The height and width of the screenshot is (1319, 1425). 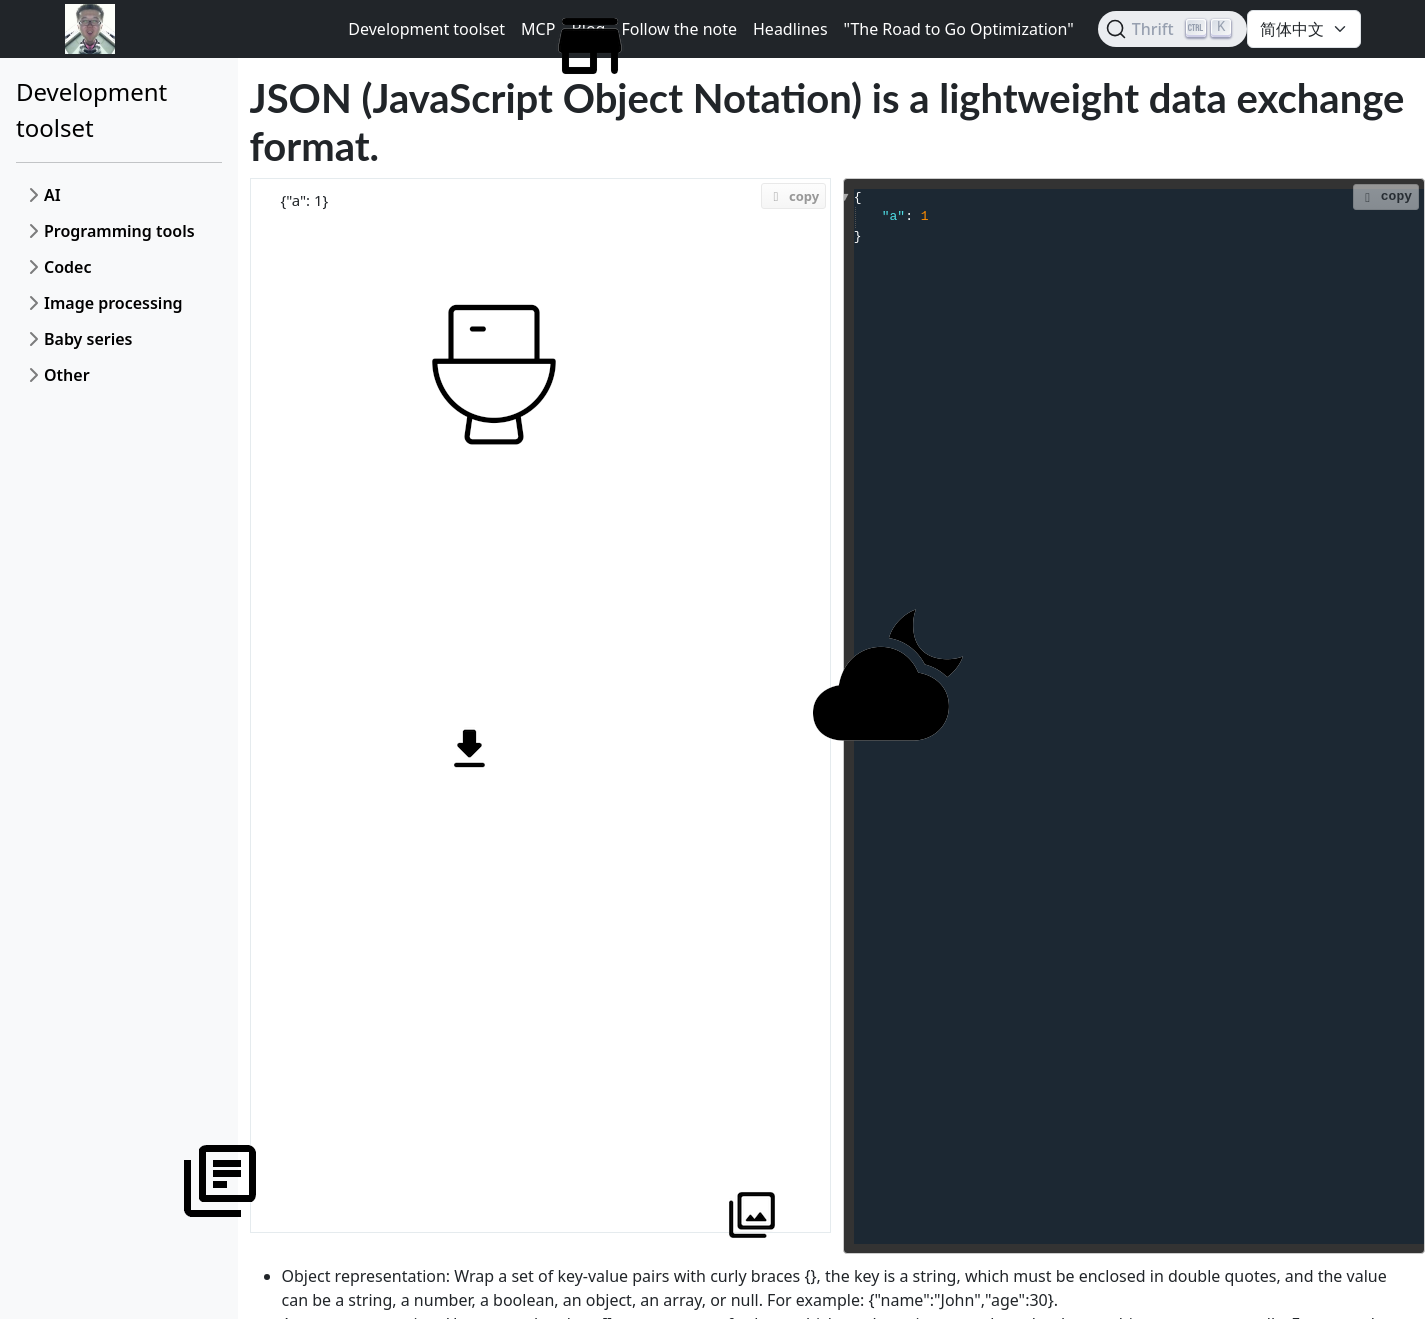 I want to click on indicates cloudy night weather conditions, so click(x=888, y=675).